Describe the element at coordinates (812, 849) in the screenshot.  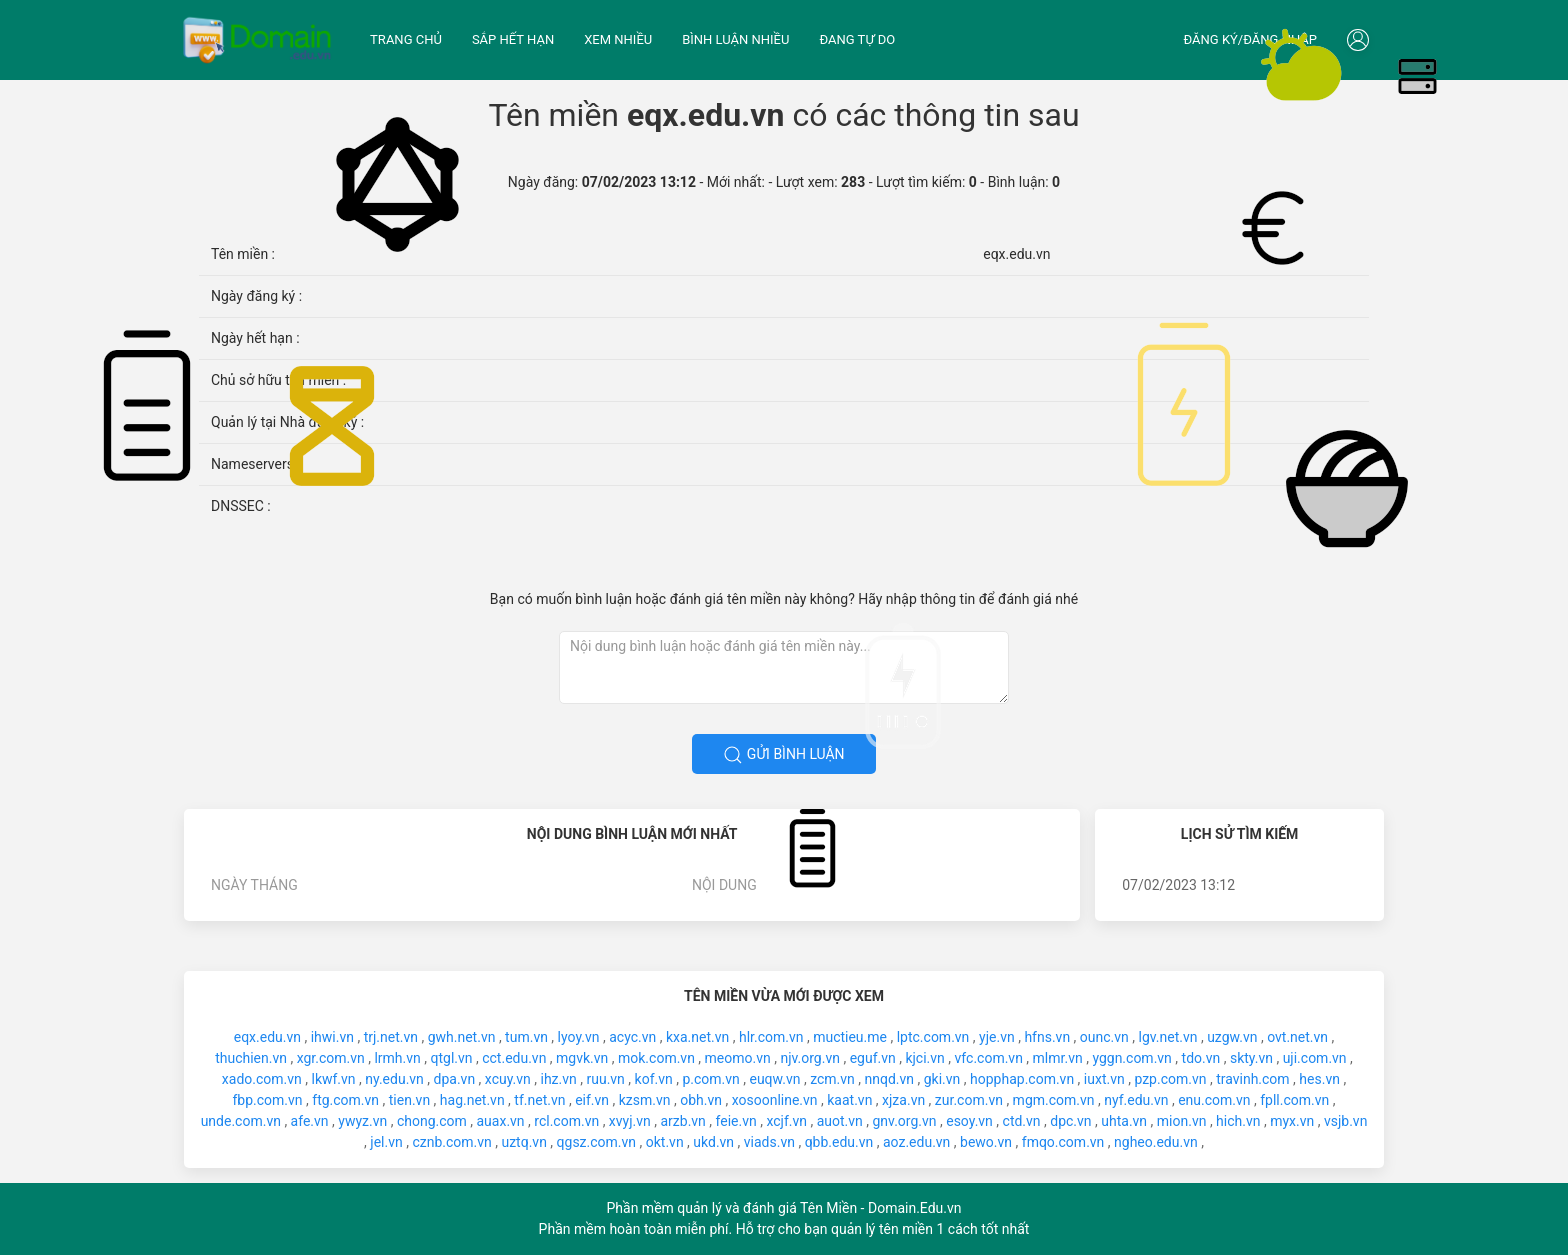
I see `battery fully charged` at that location.